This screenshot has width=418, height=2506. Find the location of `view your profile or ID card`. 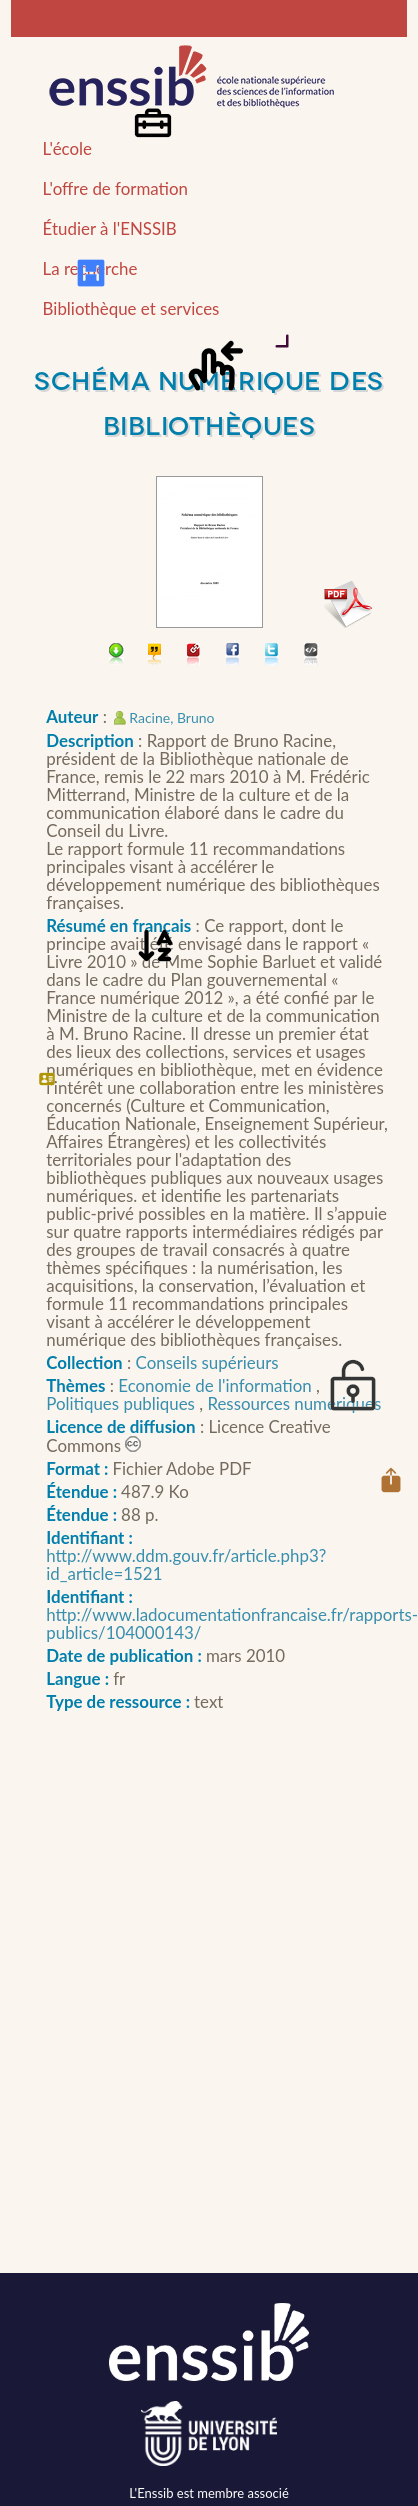

view your profile or ID card is located at coordinates (47, 1079).